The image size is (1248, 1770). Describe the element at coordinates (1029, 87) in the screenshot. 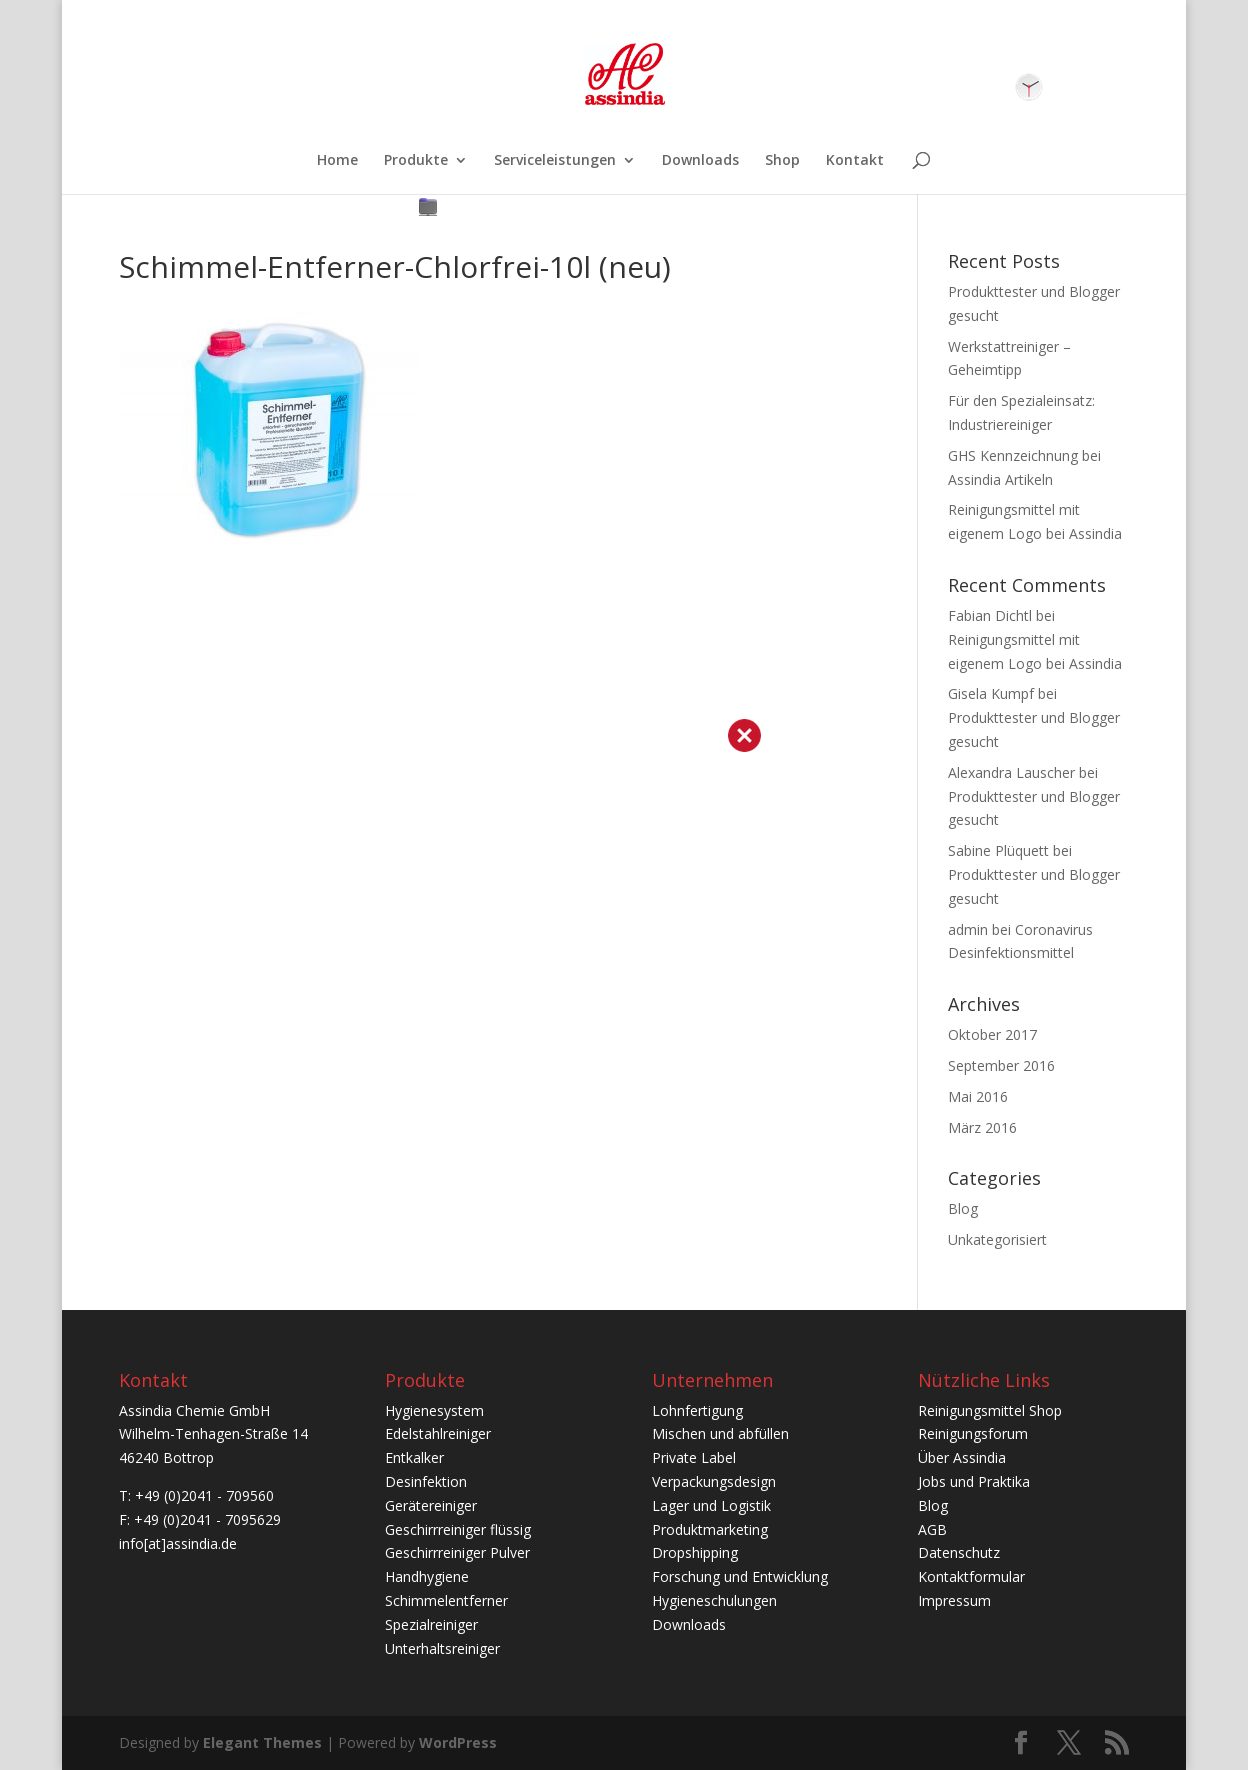

I see `access date and time settings` at that location.